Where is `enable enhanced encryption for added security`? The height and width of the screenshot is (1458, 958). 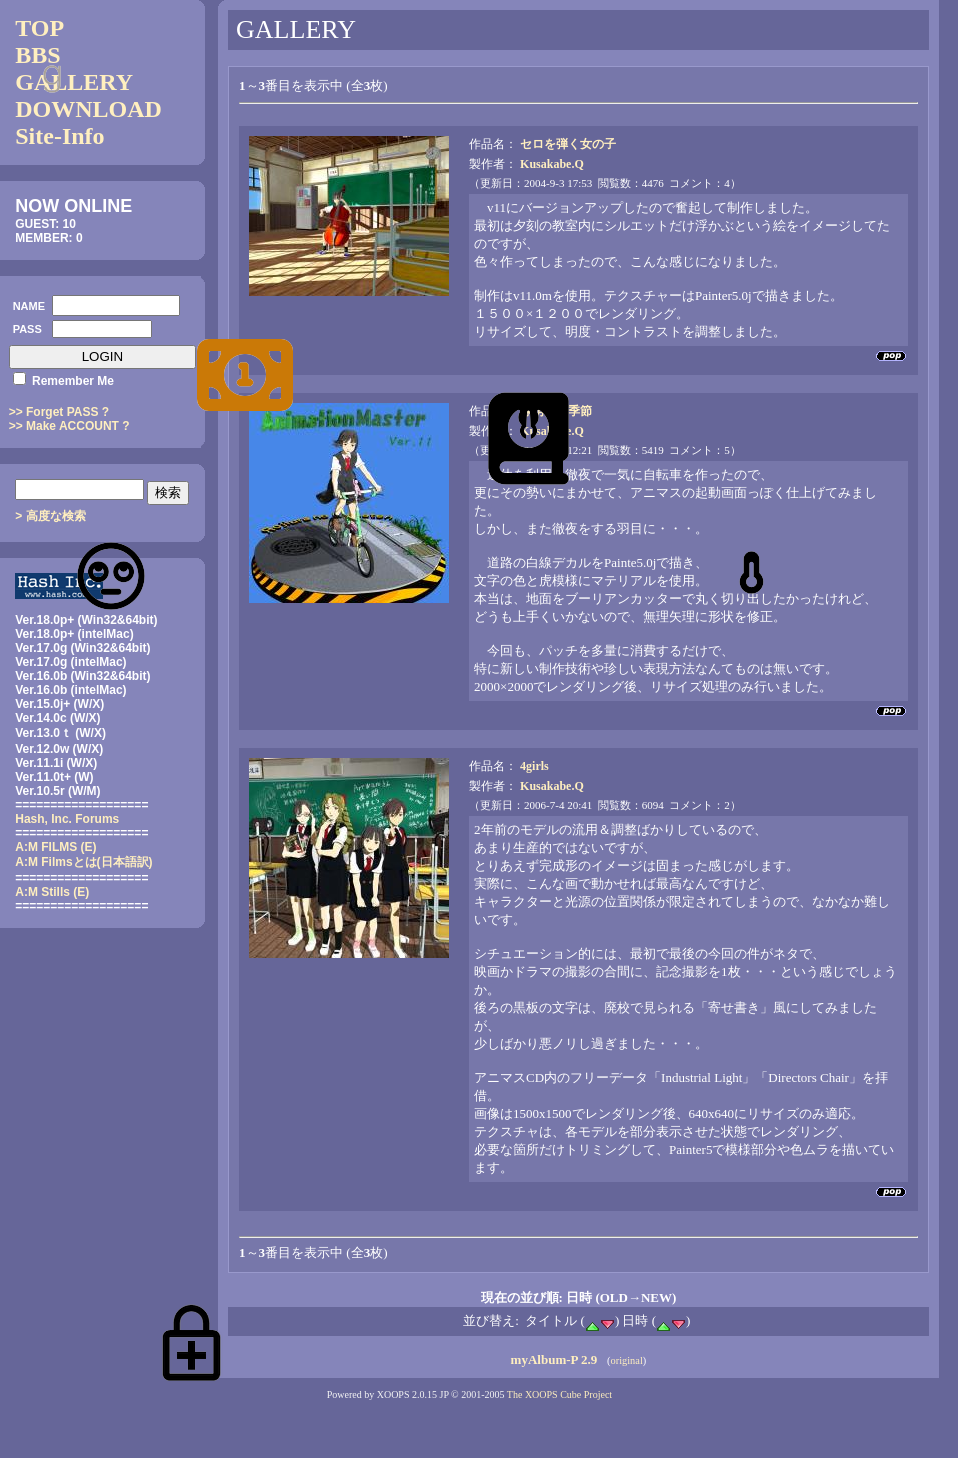 enable enhanced encryption for added security is located at coordinates (191, 1344).